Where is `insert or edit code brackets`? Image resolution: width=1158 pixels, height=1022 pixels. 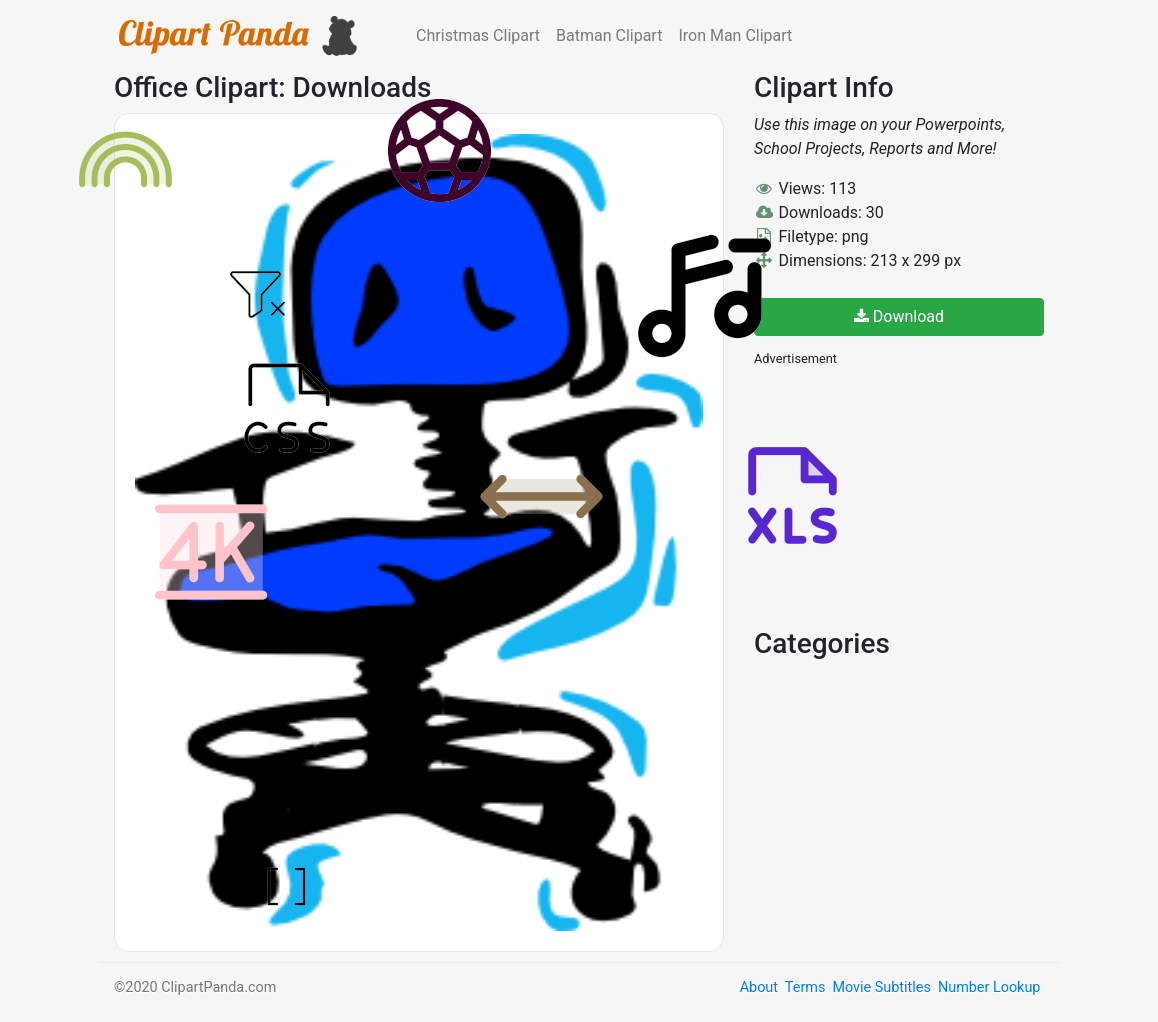
insert or edit code brackets is located at coordinates (286, 886).